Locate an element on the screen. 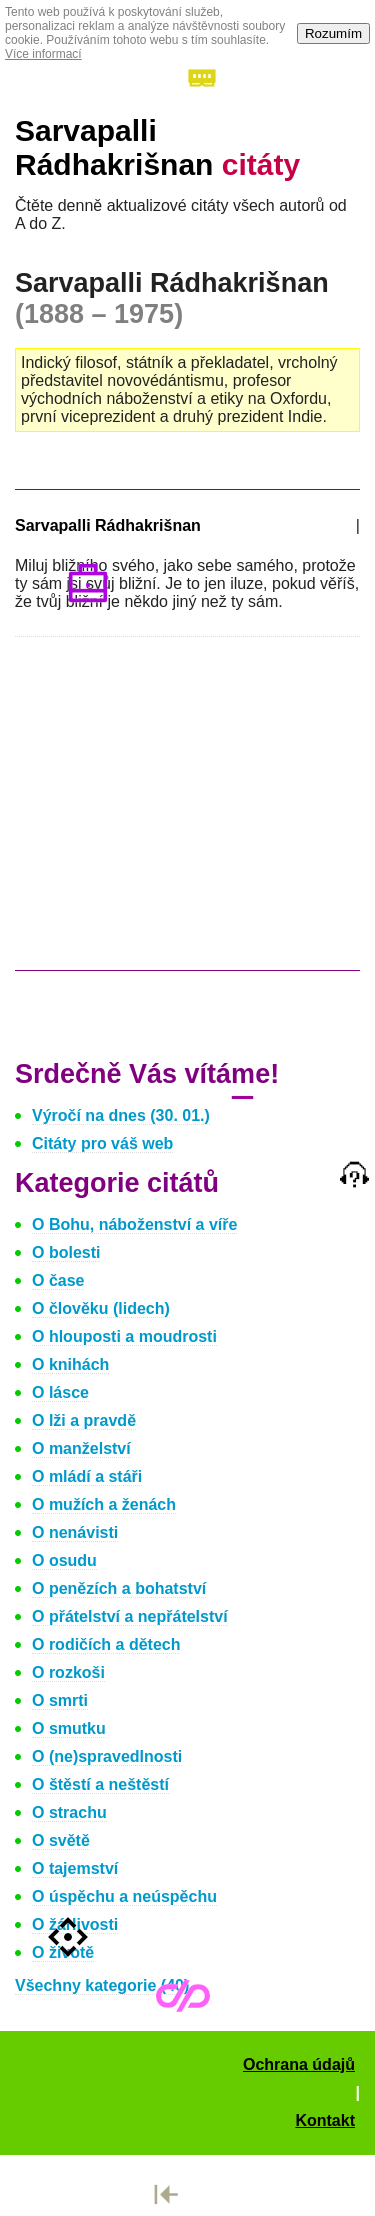 This screenshot has height=2216, width=375. drag to reposition this element is located at coordinates (68, 1937).